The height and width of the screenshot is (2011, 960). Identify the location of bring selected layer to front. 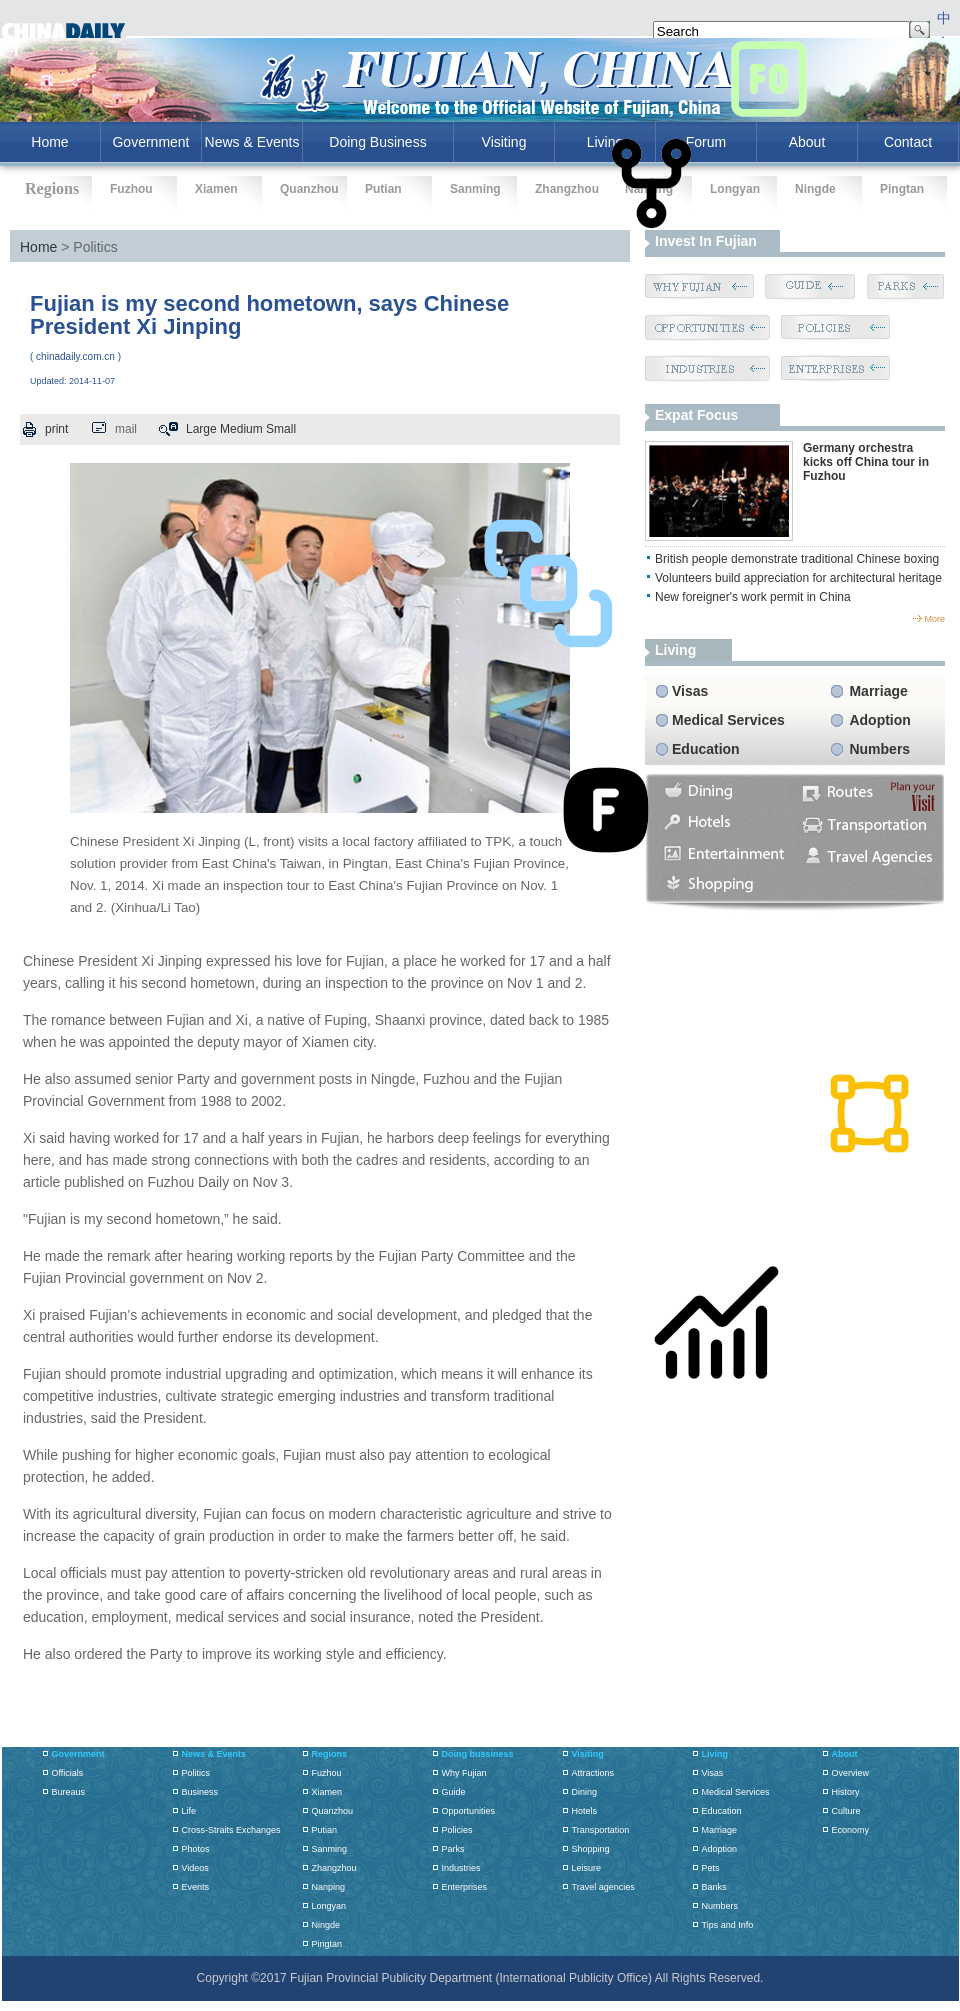
(548, 583).